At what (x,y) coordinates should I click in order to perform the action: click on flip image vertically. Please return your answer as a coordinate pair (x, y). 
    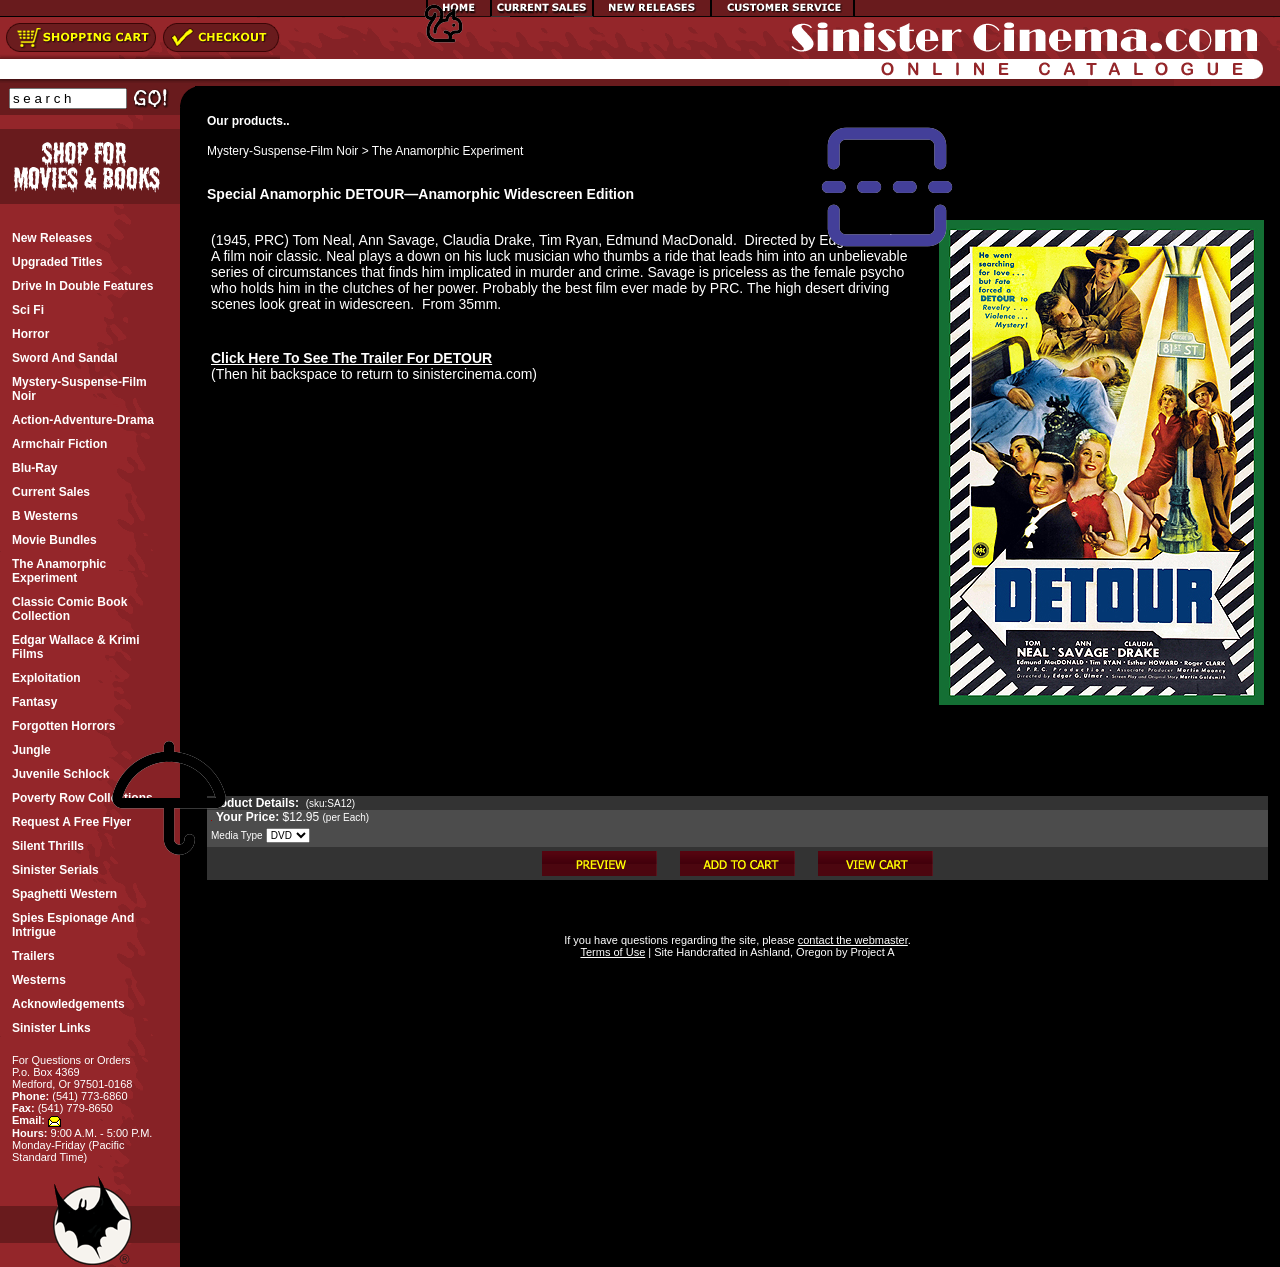
    Looking at the image, I should click on (887, 187).